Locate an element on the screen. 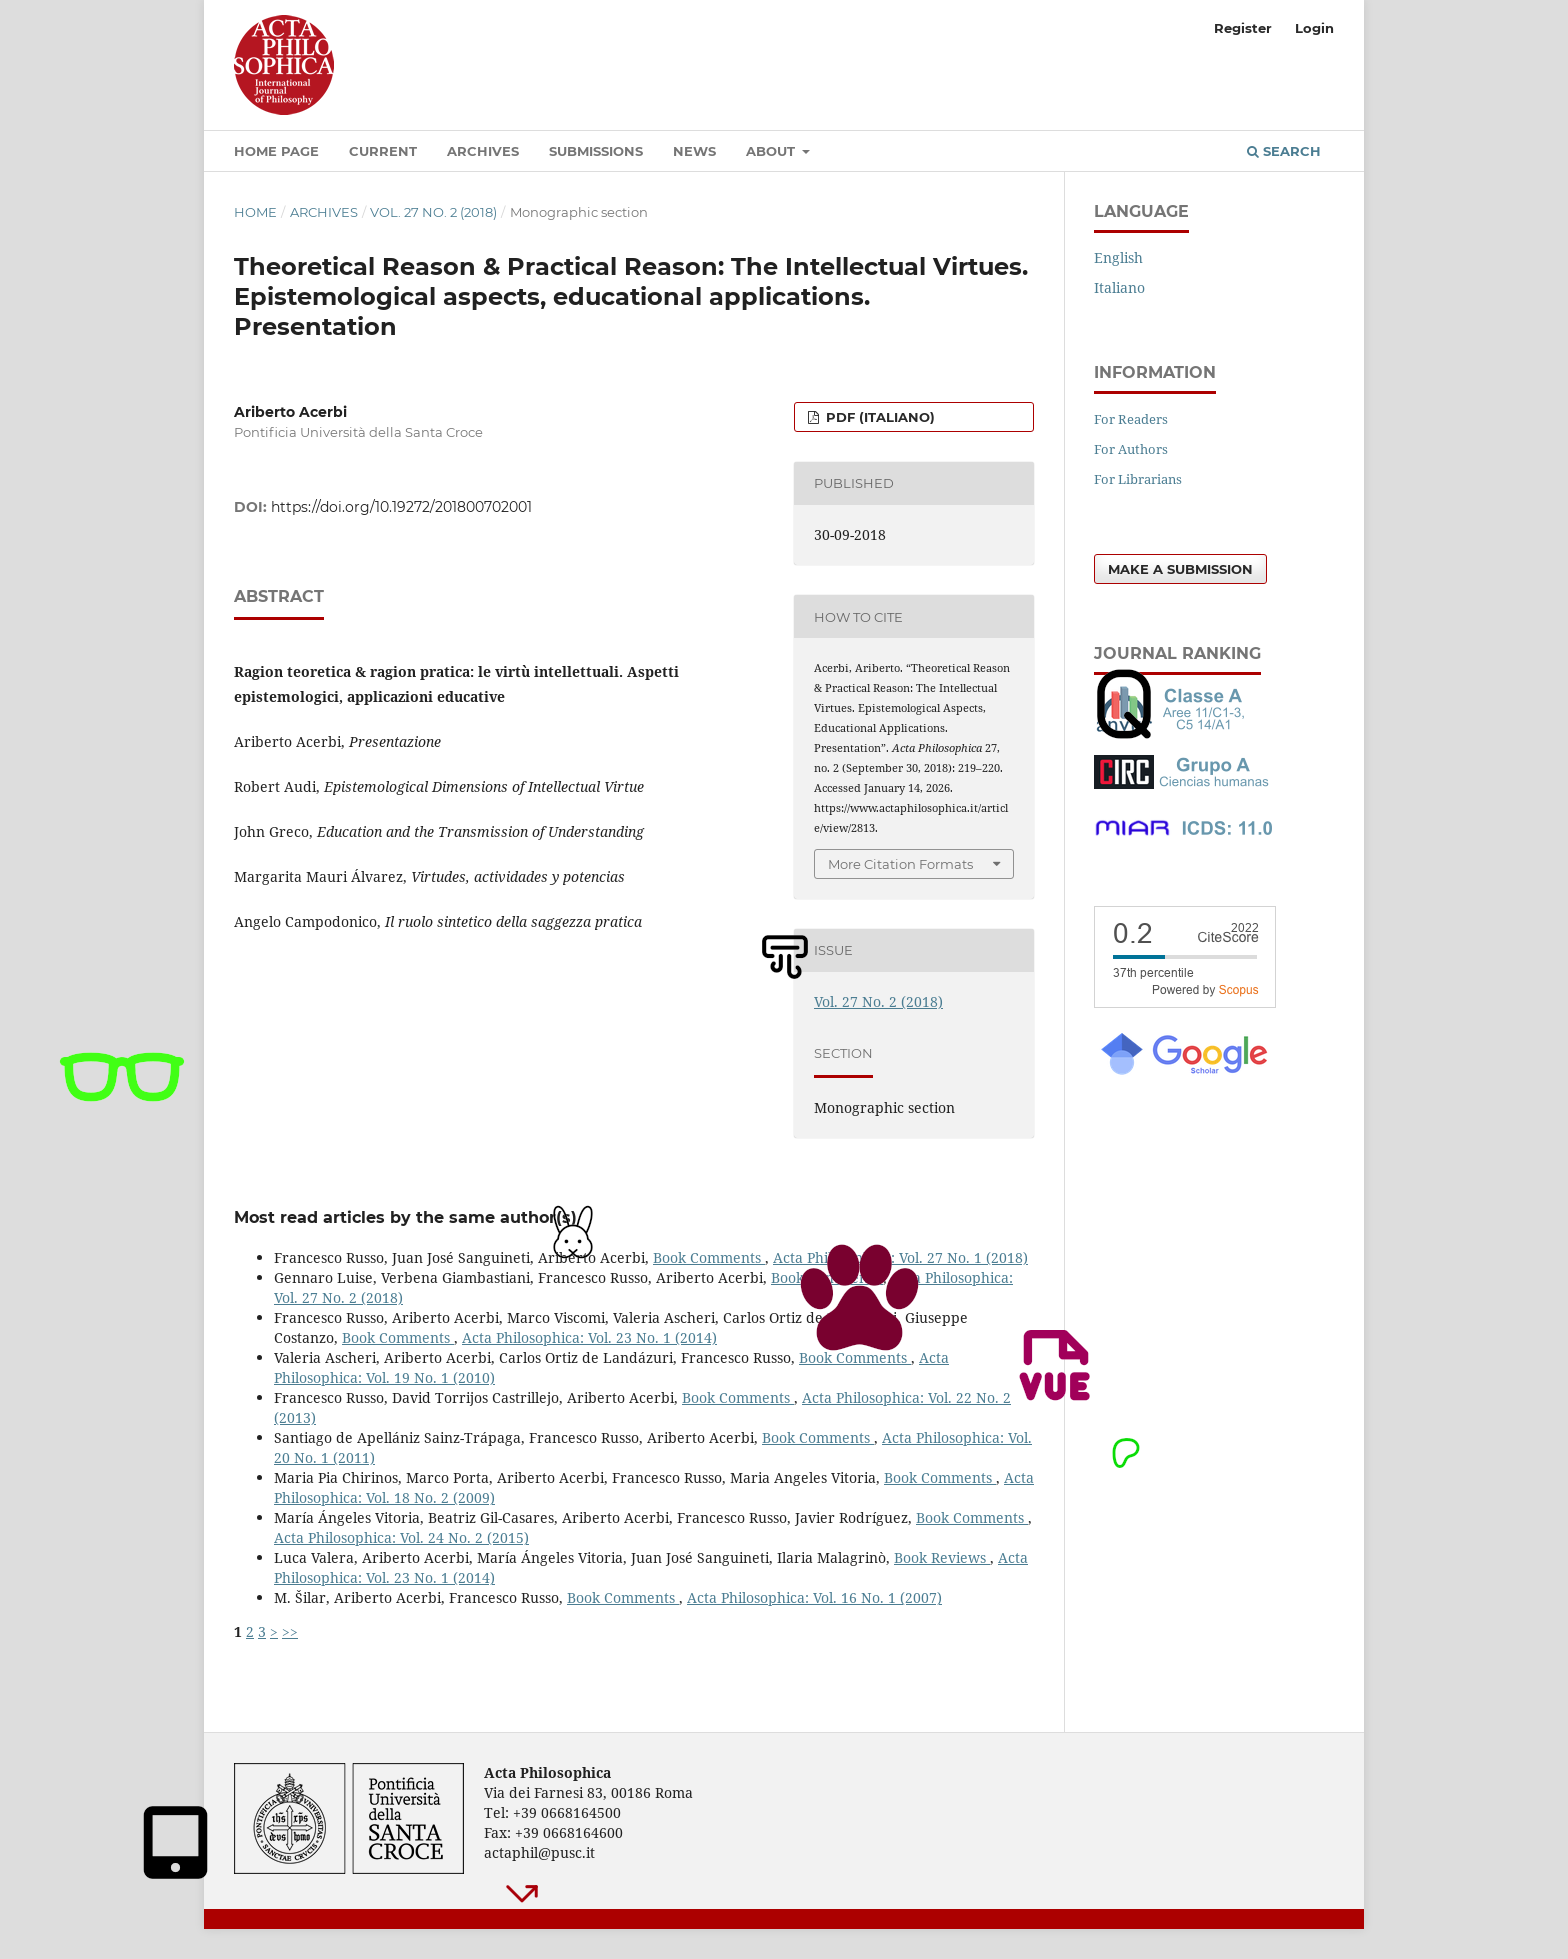 This screenshot has height=1959, width=1568. visit patreon page is located at coordinates (1126, 1453).